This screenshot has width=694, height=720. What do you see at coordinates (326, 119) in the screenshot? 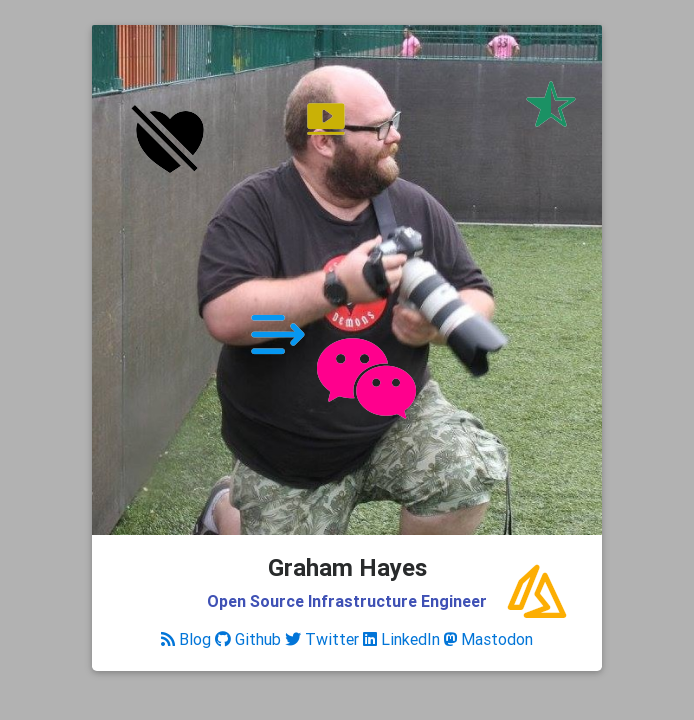
I see `play a video` at bounding box center [326, 119].